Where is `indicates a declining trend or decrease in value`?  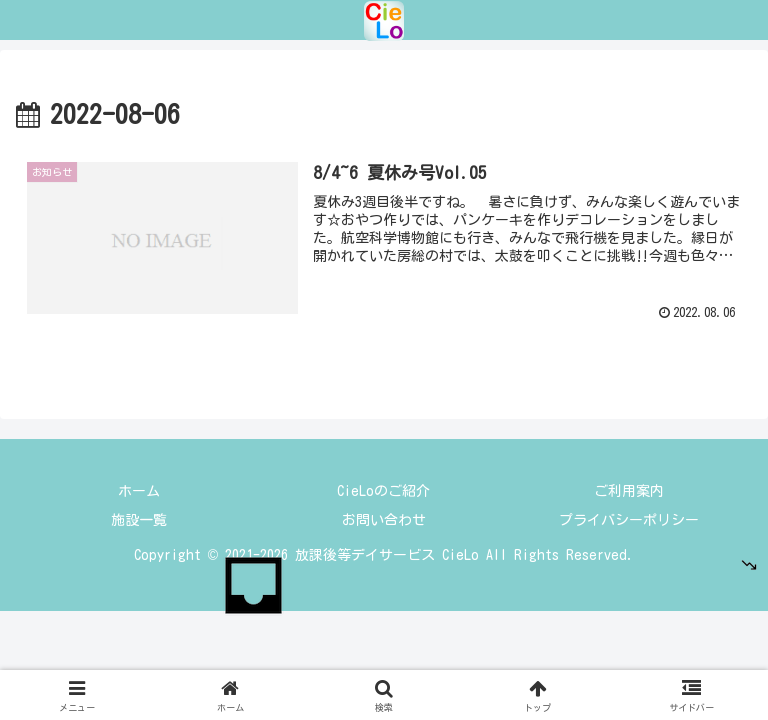 indicates a declining trend or decrease in value is located at coordinates (749, 565).